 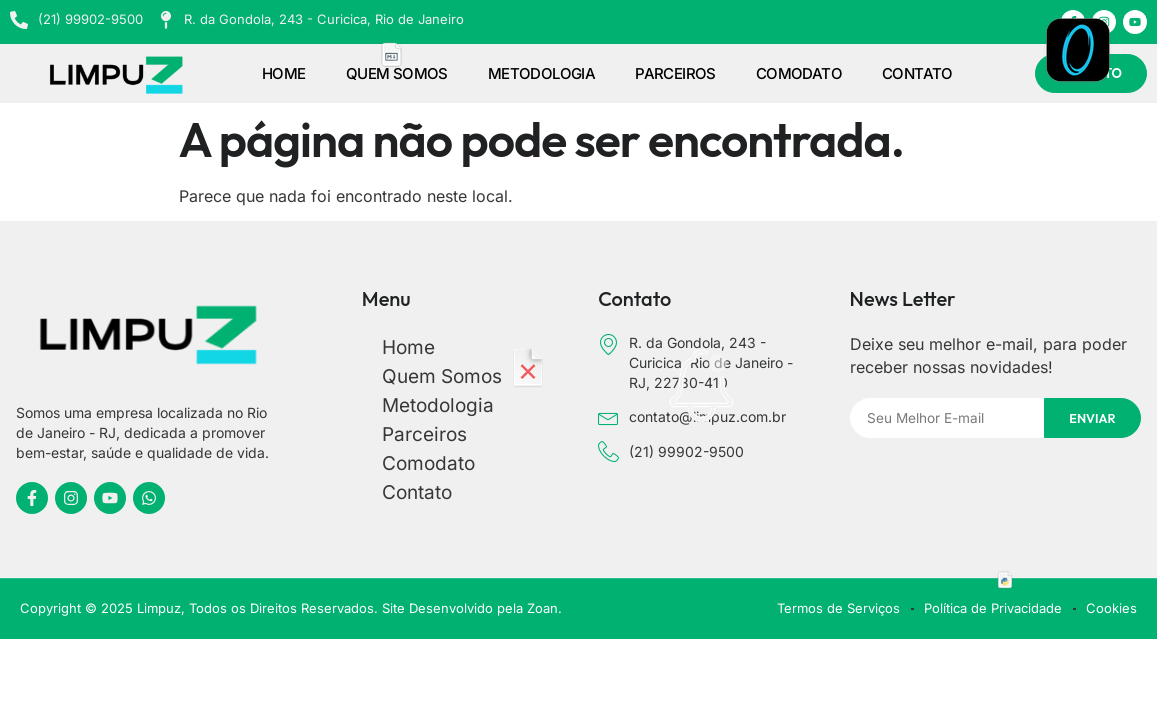 I want to click on open the portal app, so click(x=1078, y=50).